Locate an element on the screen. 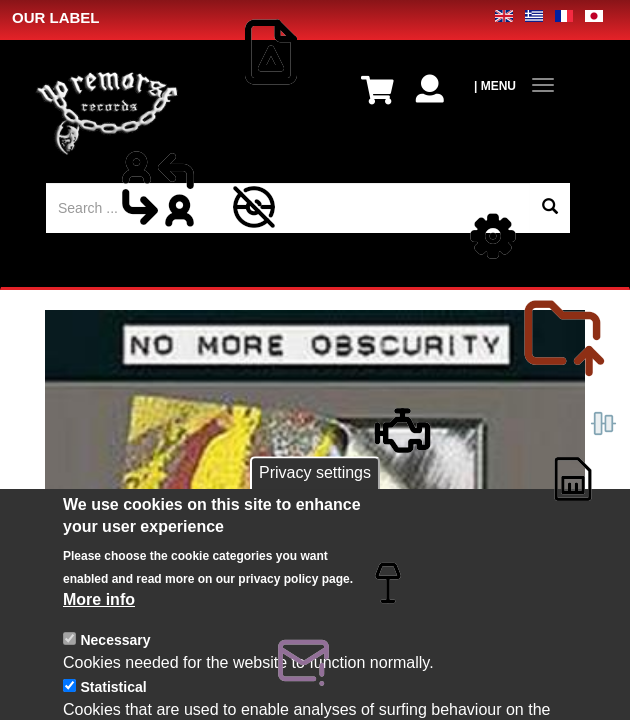 The image size is (630, 720). indicates a problem with an email or message is located at coordinates (303, 660).